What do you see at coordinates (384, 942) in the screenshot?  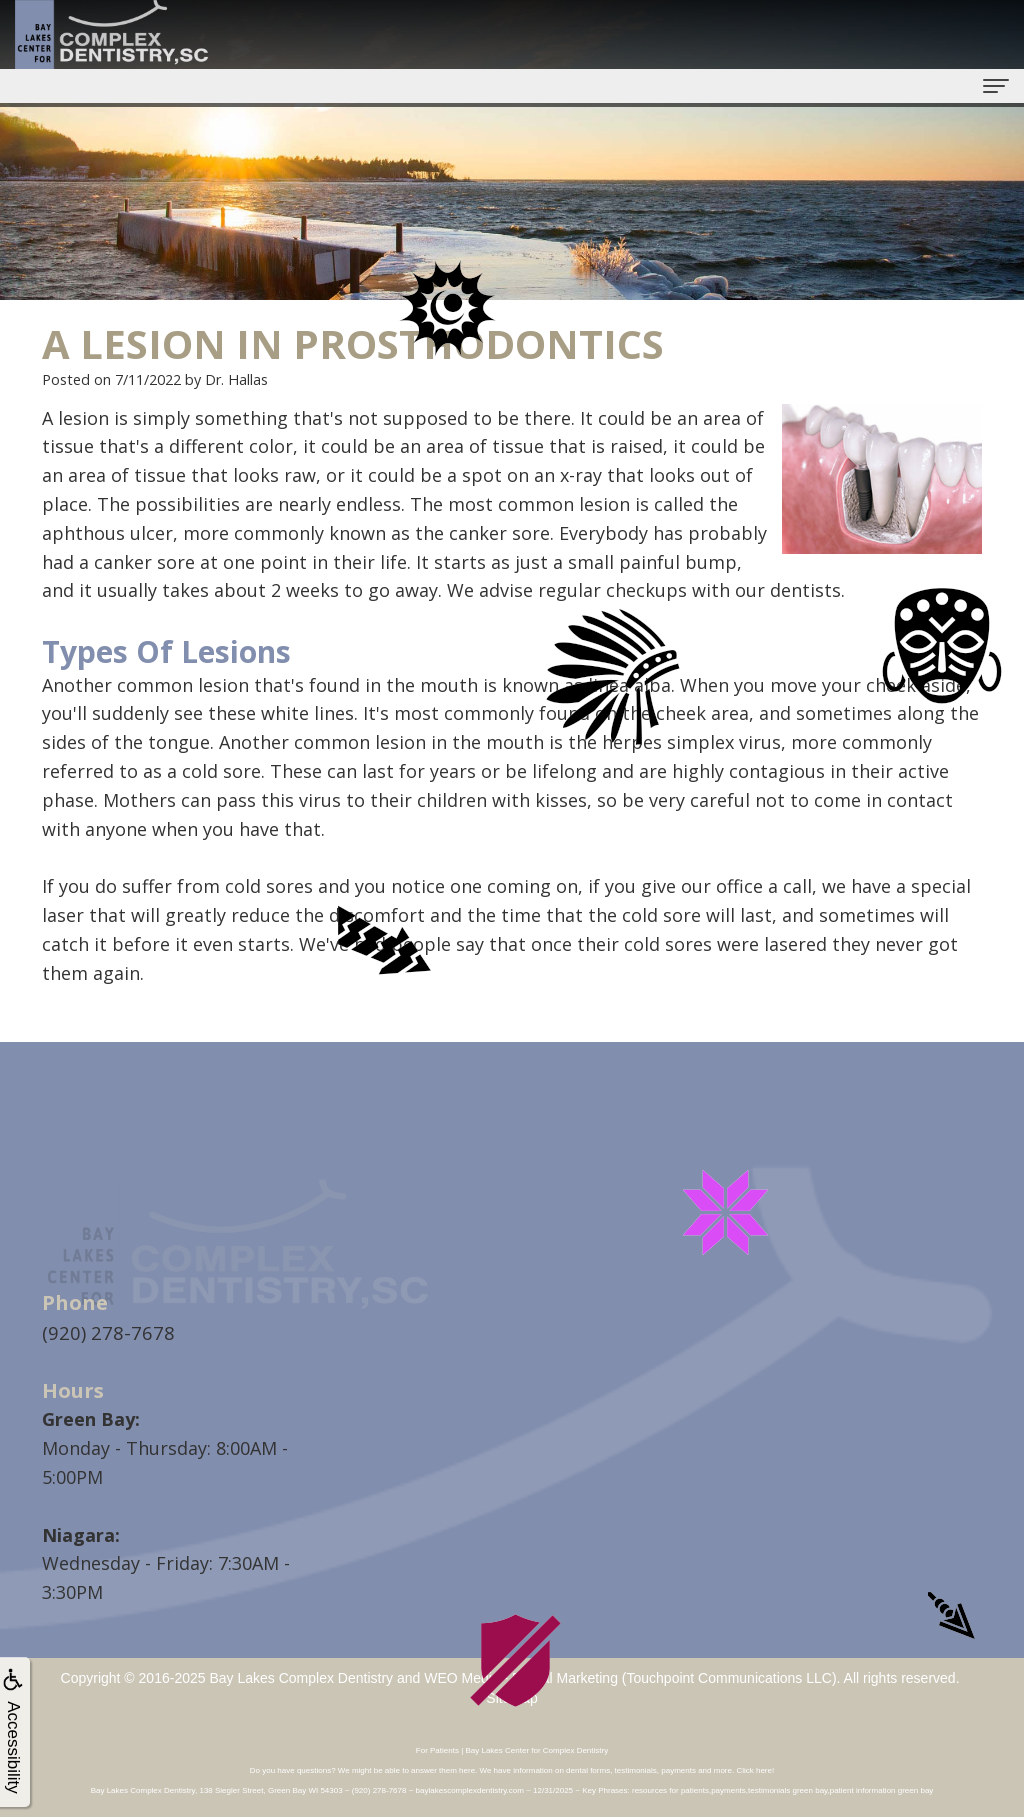 I see `indicates a zigzag or indirect path direction` at bounding box center [384, 942].